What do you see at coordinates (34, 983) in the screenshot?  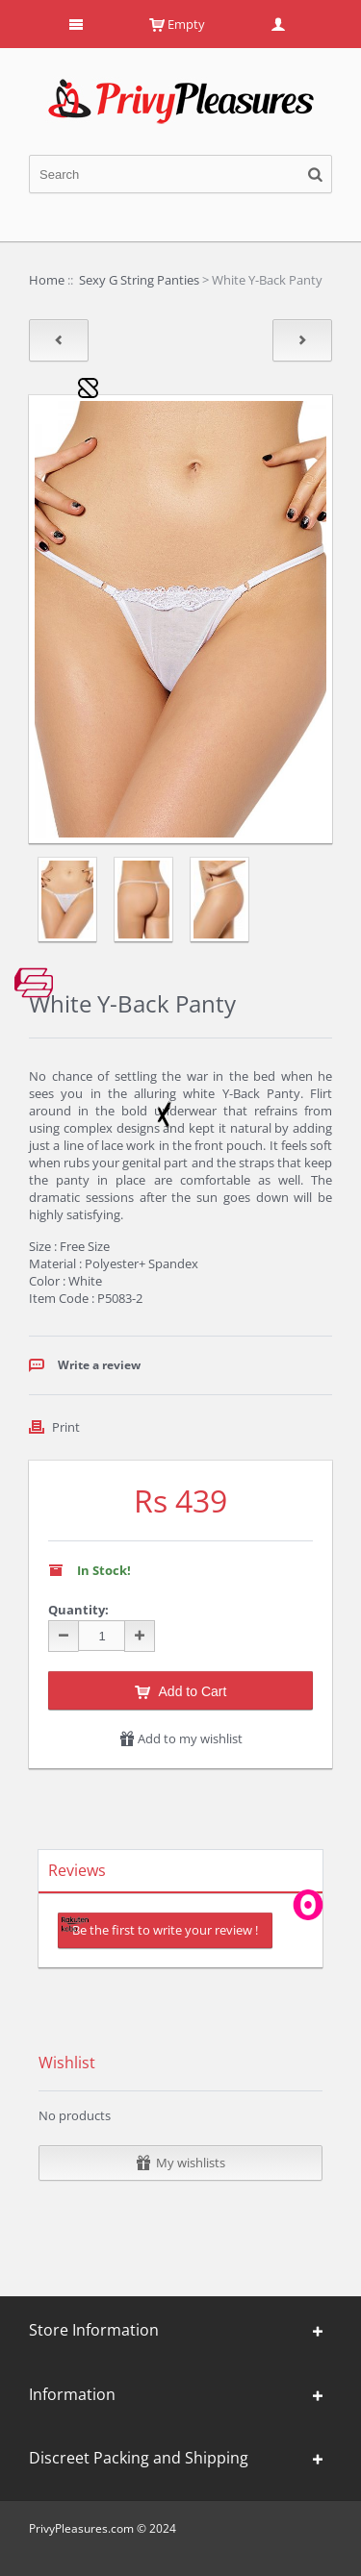 I see `SST framework logo` at bounding box center [34, 983].